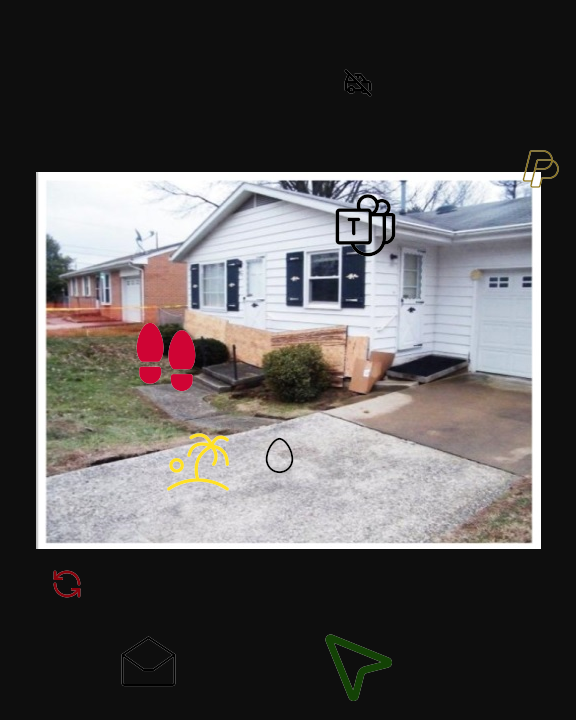 This screenshot has height=720, width=576. Describe the element at coordinates (166, 357) in the screenshot. I see `view step tracking or walking activity` at that location.